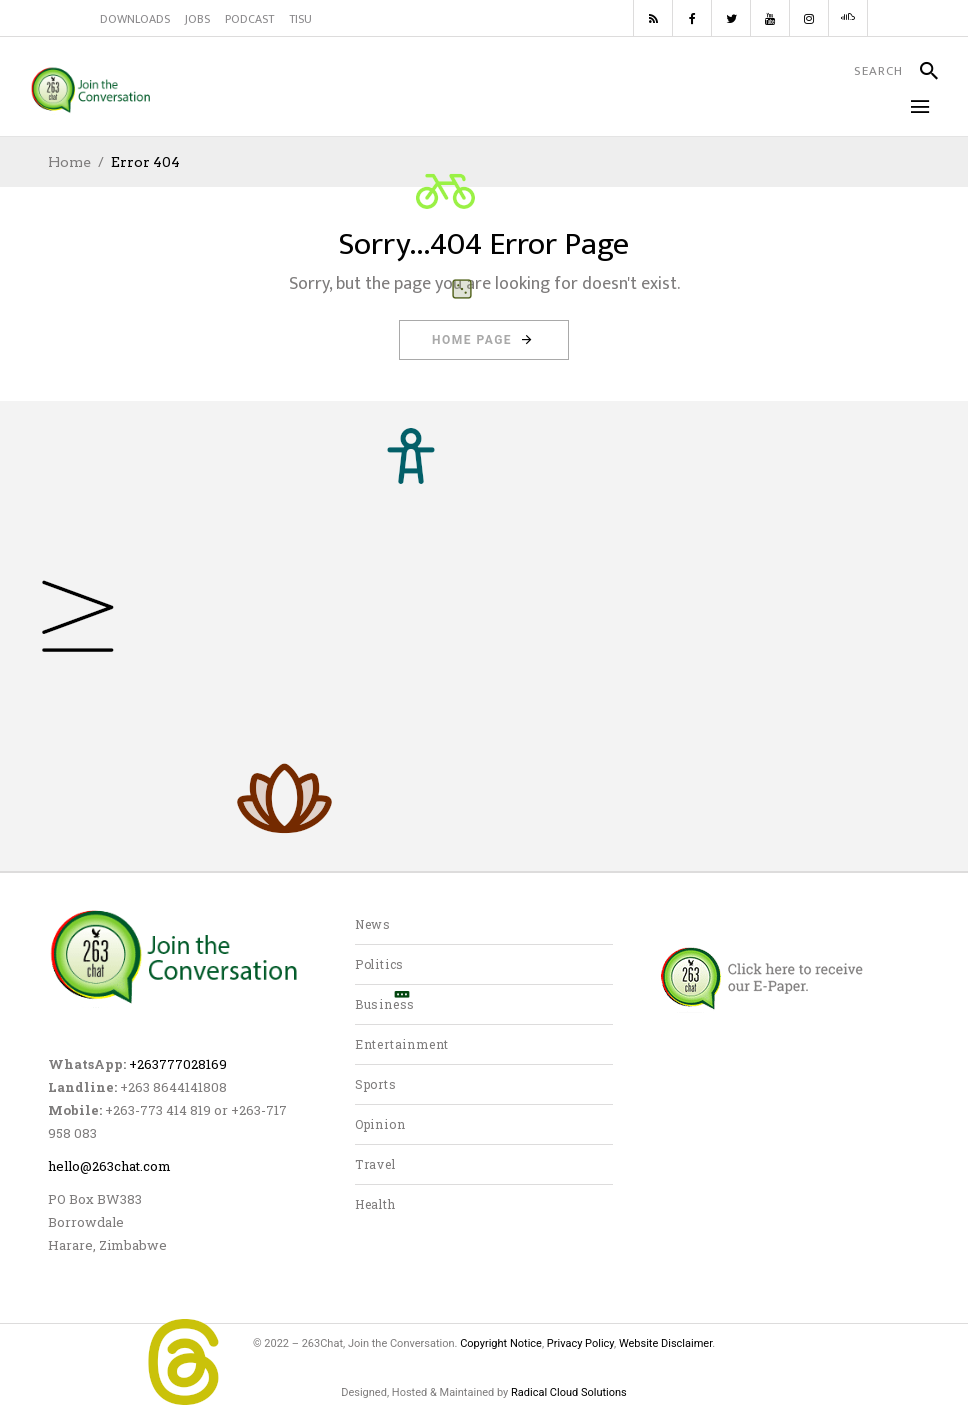 The image size is (968, 1422). What do you see at coordinates (411, 456) in the screenshot?
I see `access accessibility settings` at bounding box center [411, 456].